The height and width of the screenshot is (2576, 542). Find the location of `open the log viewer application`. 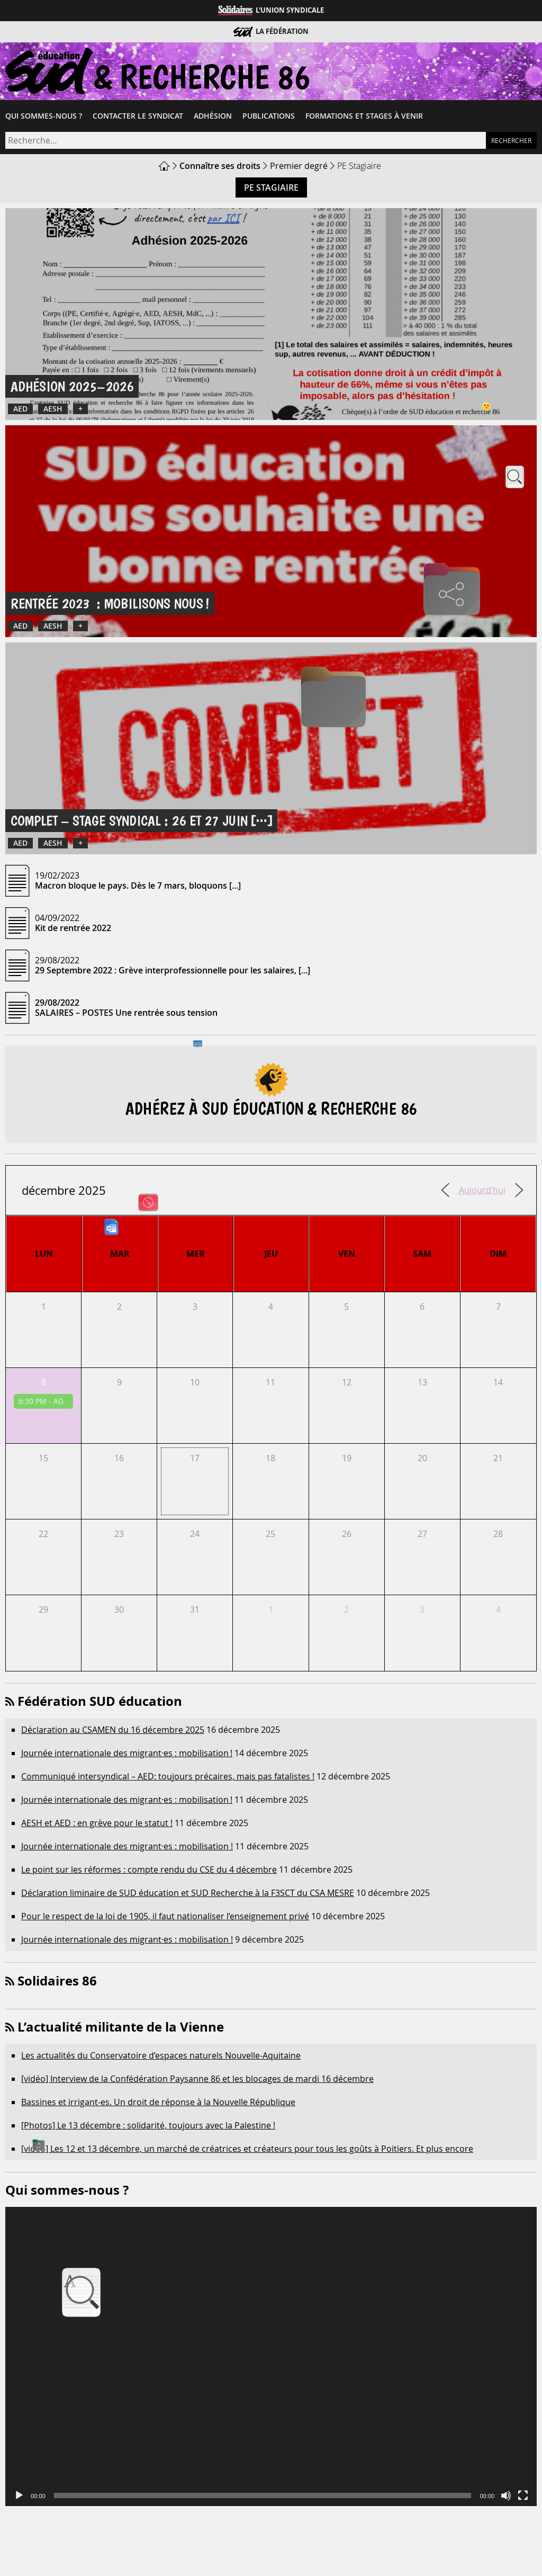

open the log viewer application is located at coordinates (514, 477).